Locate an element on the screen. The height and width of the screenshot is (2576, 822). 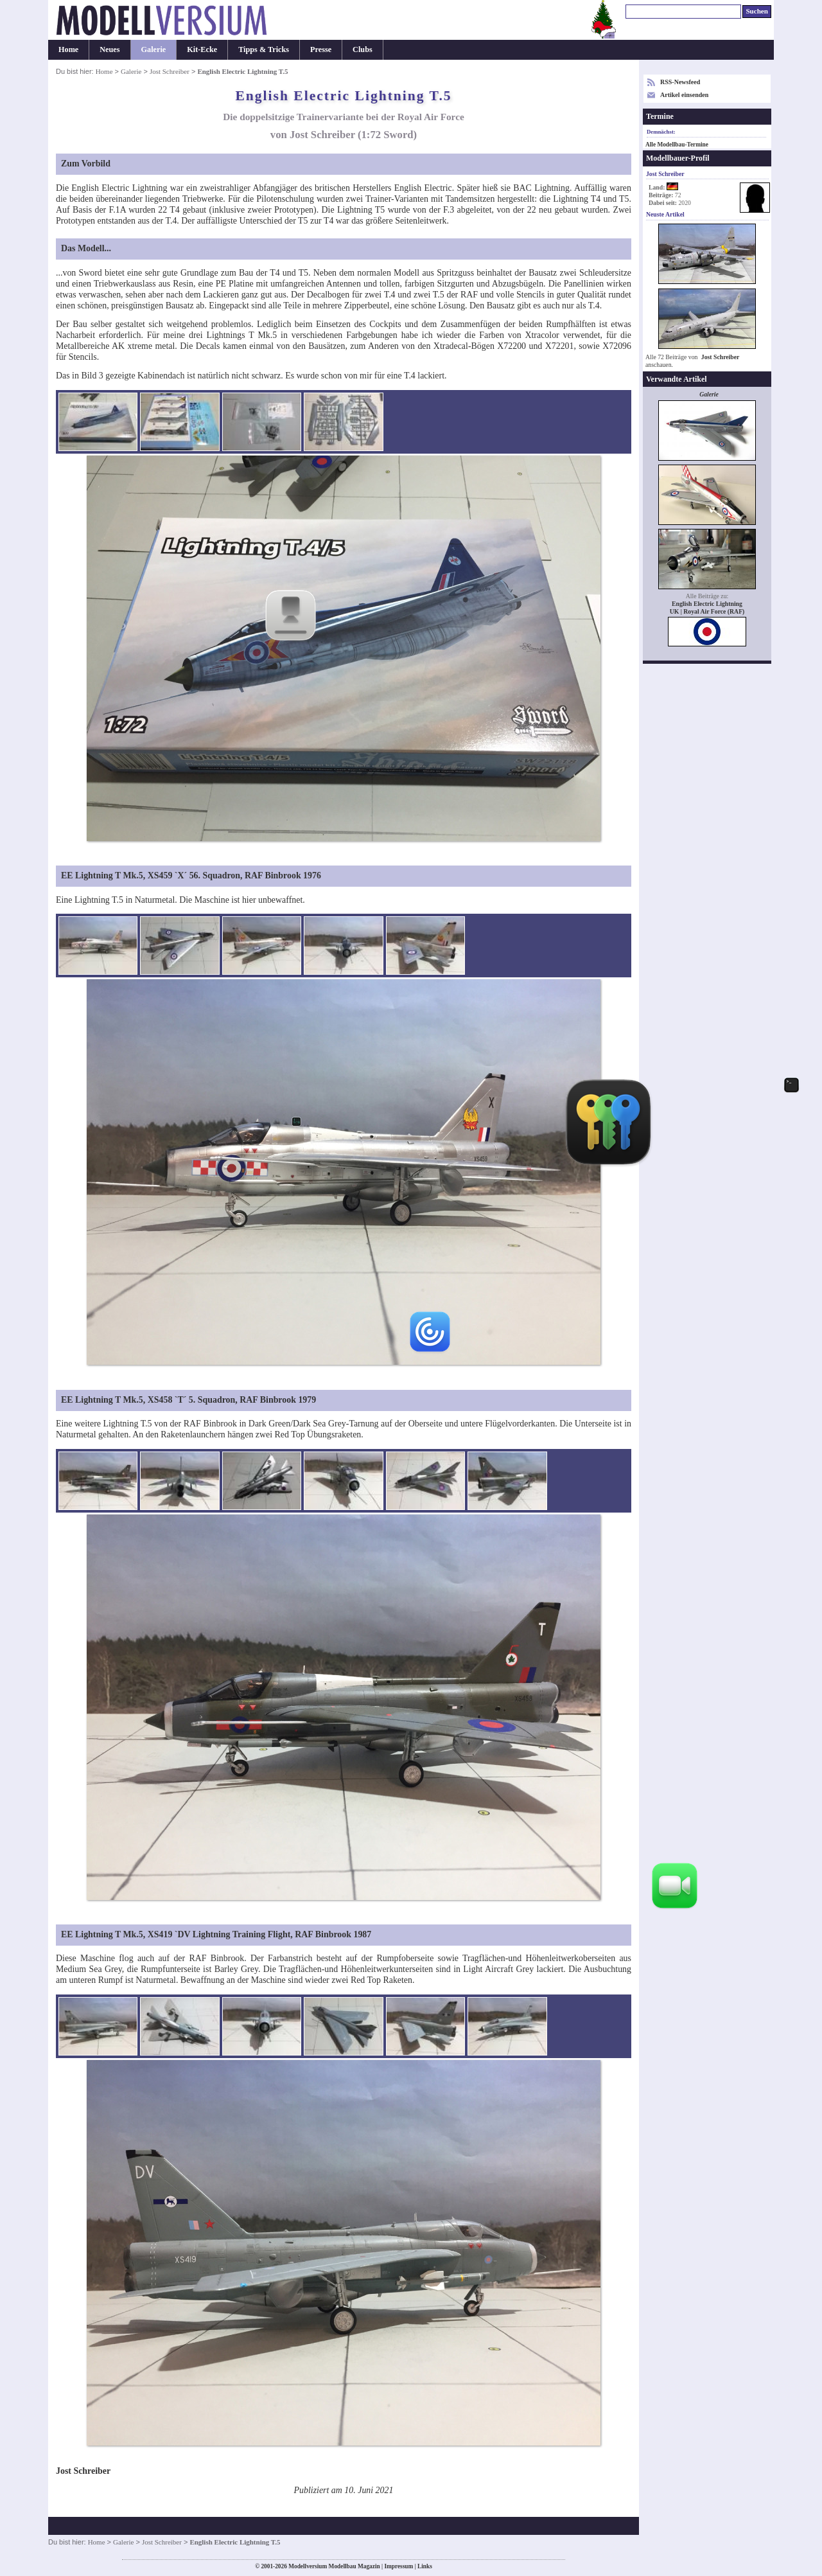
open activity monitor to view system performance is located at coordinates (296, 1121).